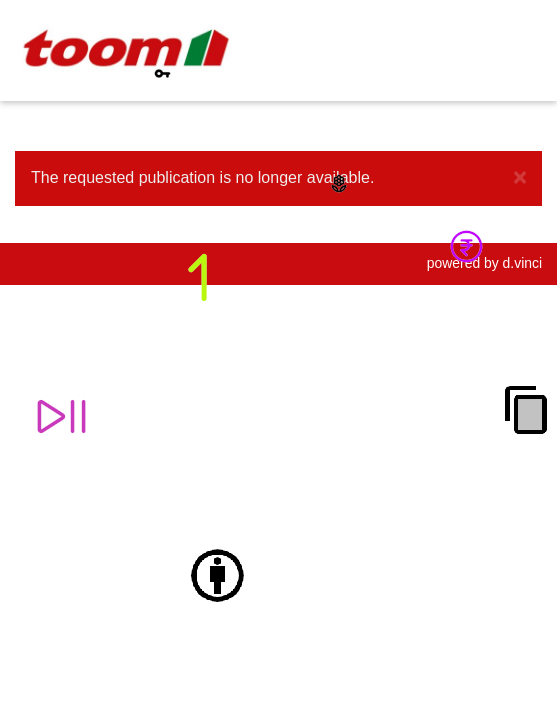  What do you see at coordinates (466, 246) in the screenshot?
I see `view price or amount in indian rupees` at bounding box center [466, 246].